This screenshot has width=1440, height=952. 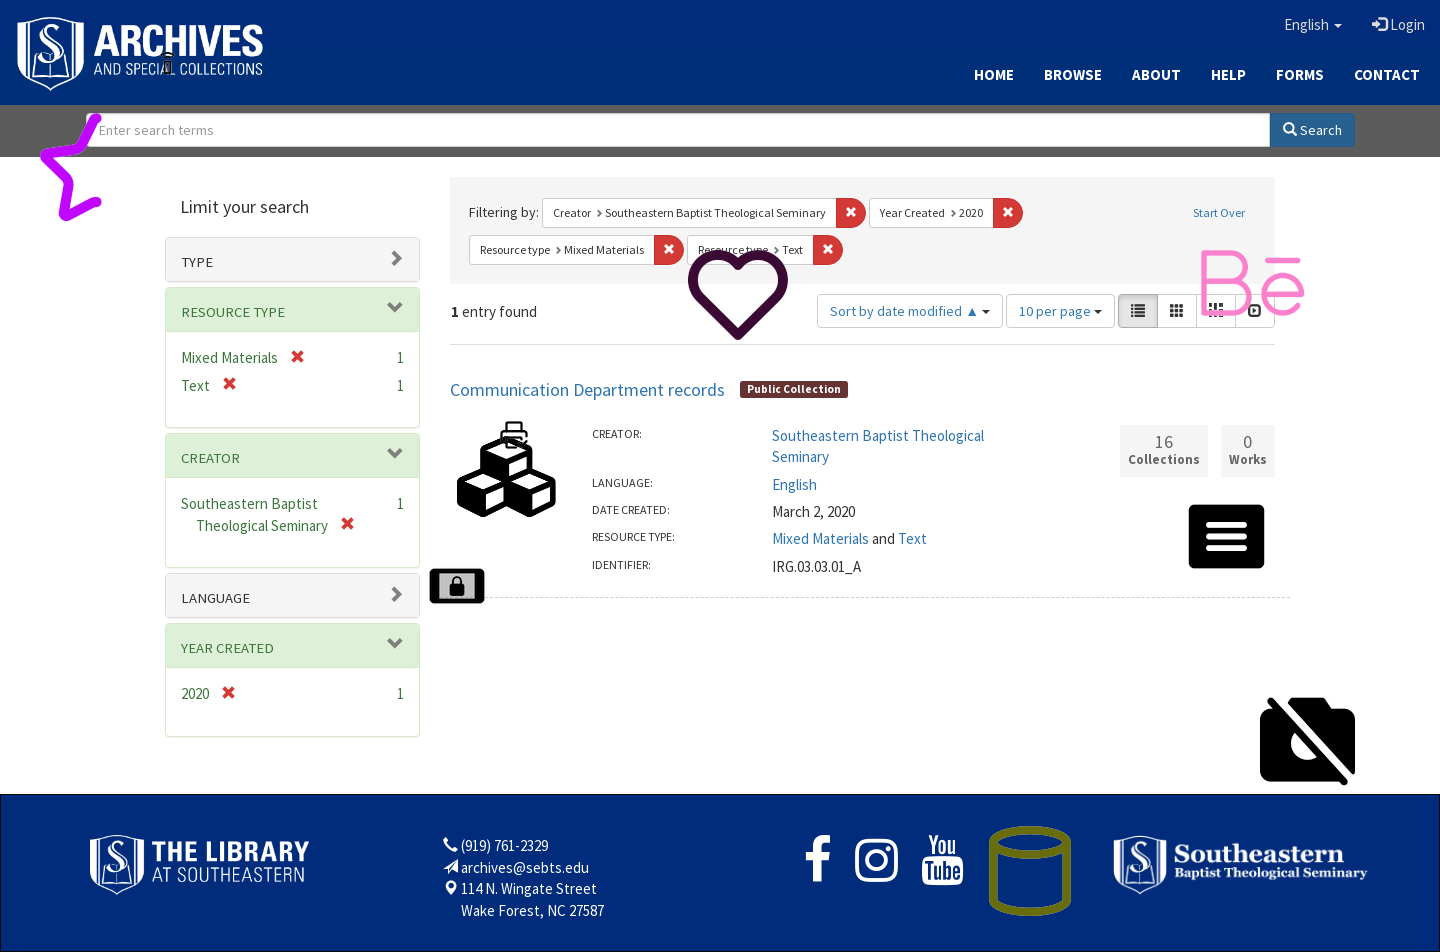 I want to click on view article or document content, so click(x=1226, y=536).